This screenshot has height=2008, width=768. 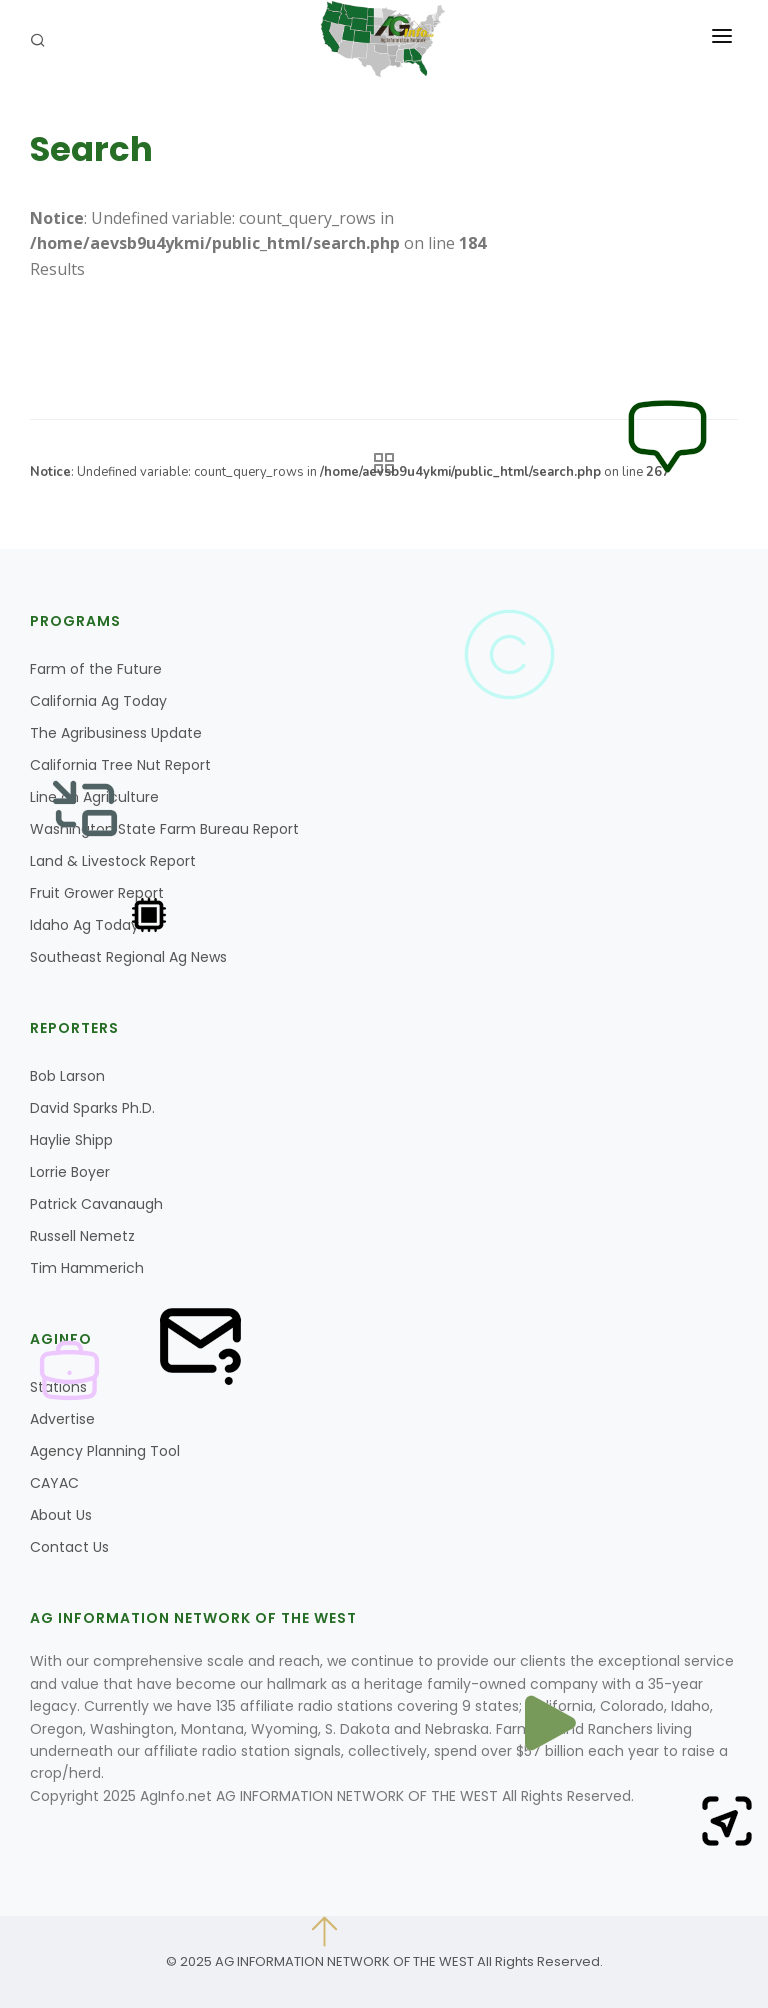 What do you see at coordinates (727, 1821) in the screenshot?
I see `scan to detect current location` at bounding box center [727, 1821].